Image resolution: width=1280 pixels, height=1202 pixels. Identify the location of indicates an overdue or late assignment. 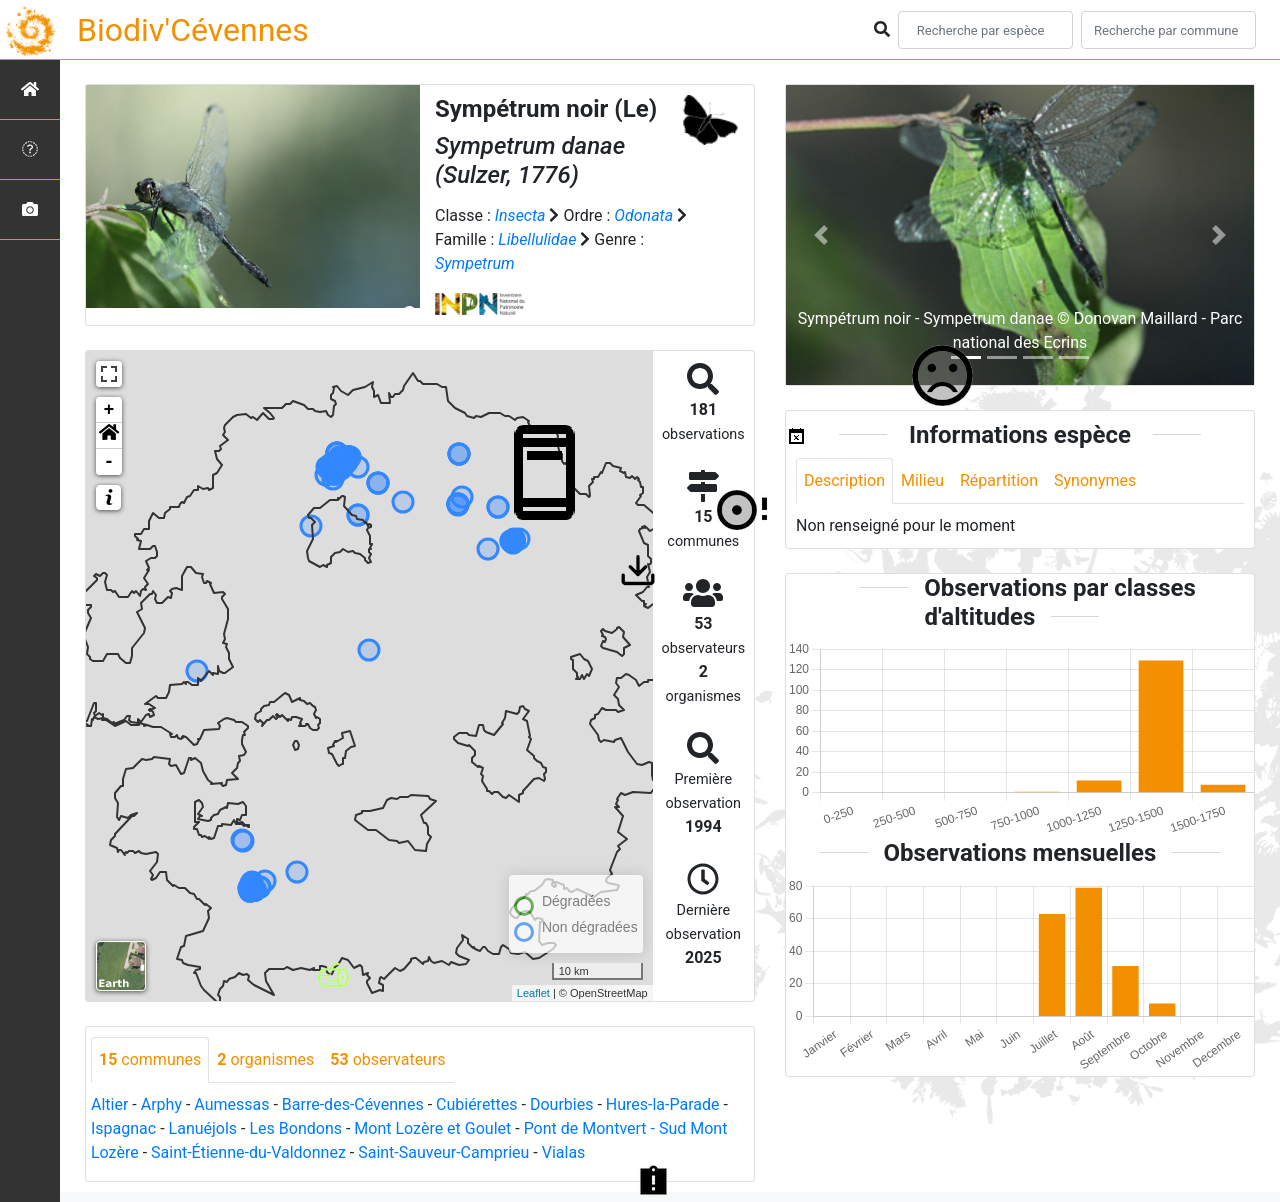
(653, 1181).